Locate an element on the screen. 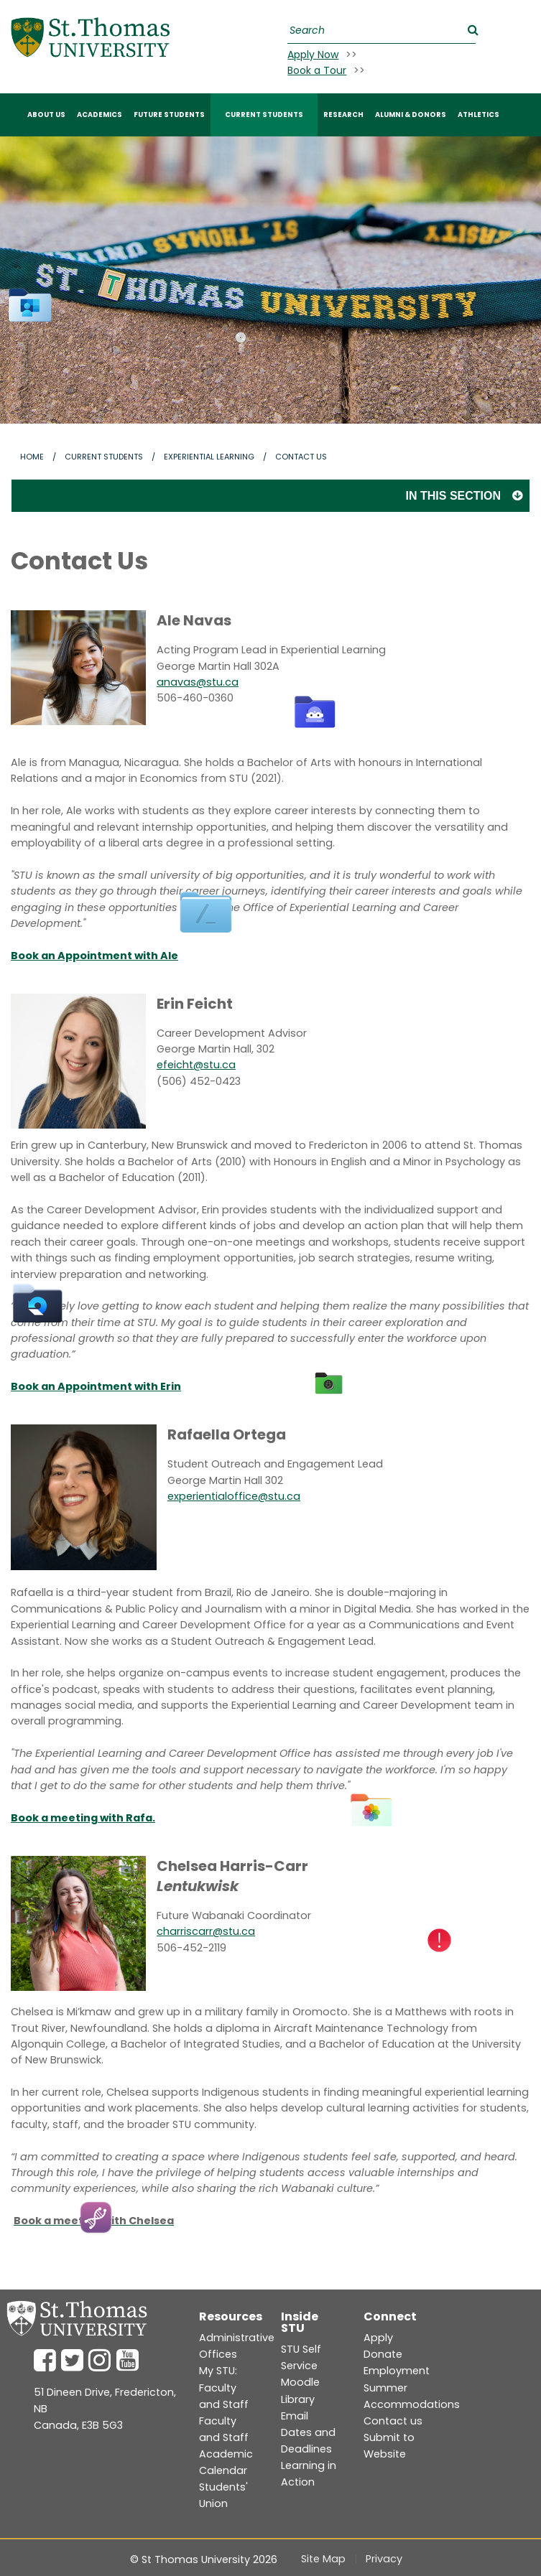 The width and height of the screenshot is (541, 2576). open folder containing discord bot files is located at coordinates (315, 713).